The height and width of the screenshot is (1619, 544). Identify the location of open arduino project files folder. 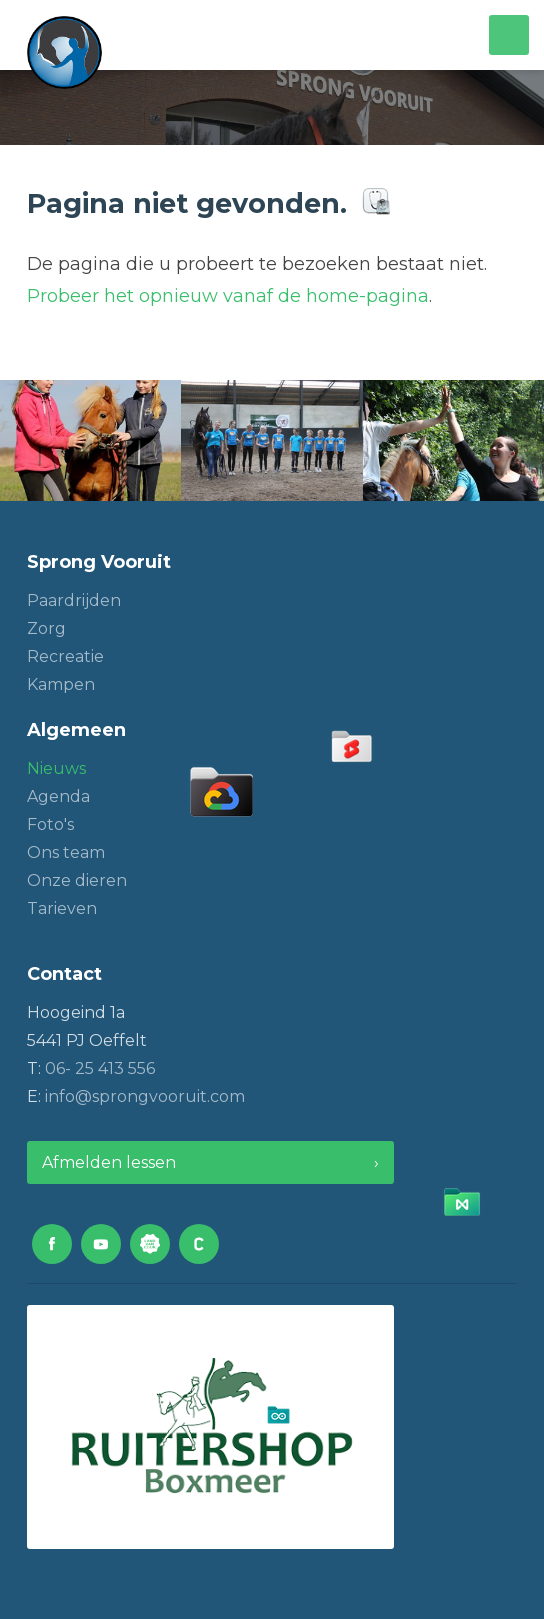
(278, 1415).